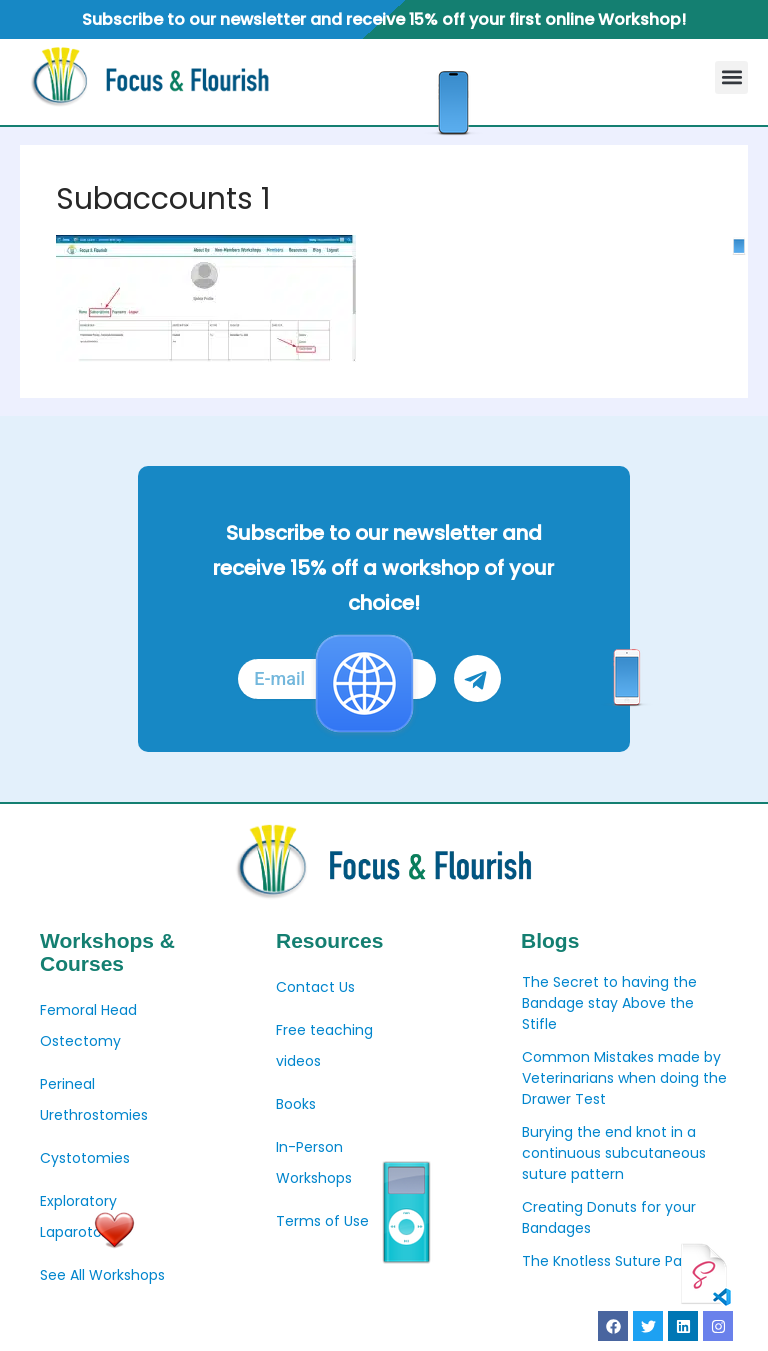 This screenshot has height=1351, width=768. I want to click on iPod Touch device connected, so click(627, 678).